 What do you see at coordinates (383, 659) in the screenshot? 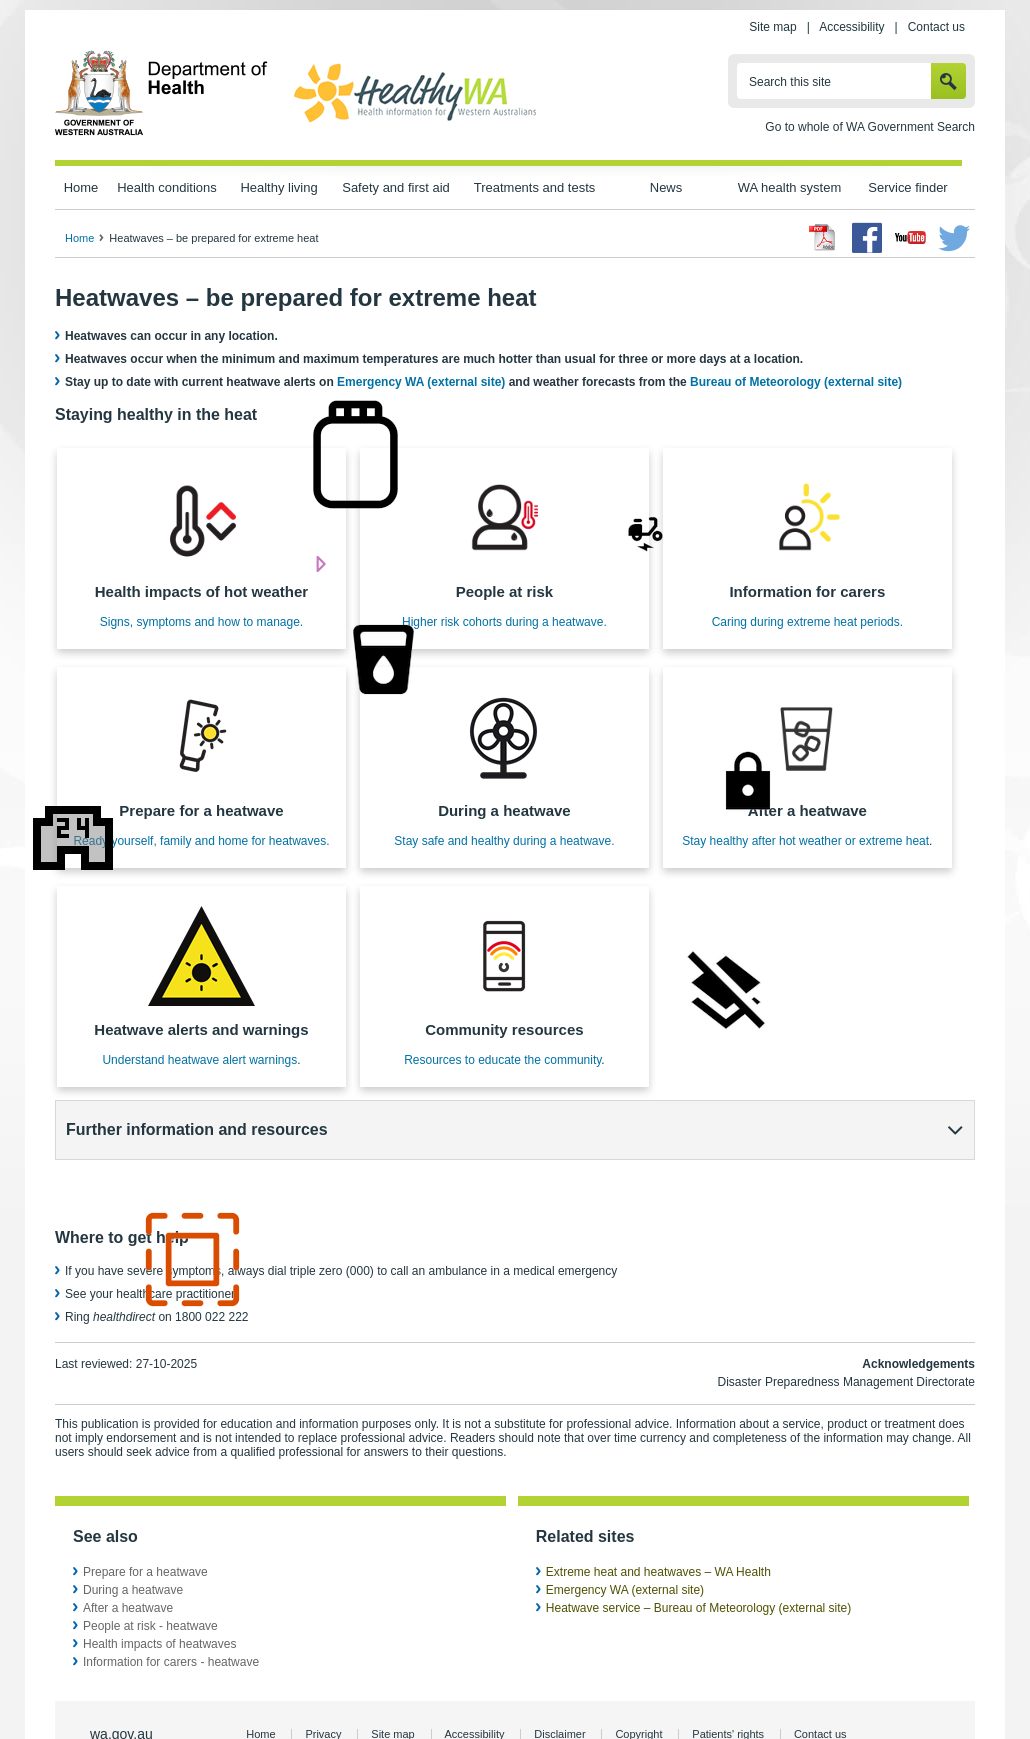
I see `find nearby drink or beverage locations` at bounding box center [383, 659].